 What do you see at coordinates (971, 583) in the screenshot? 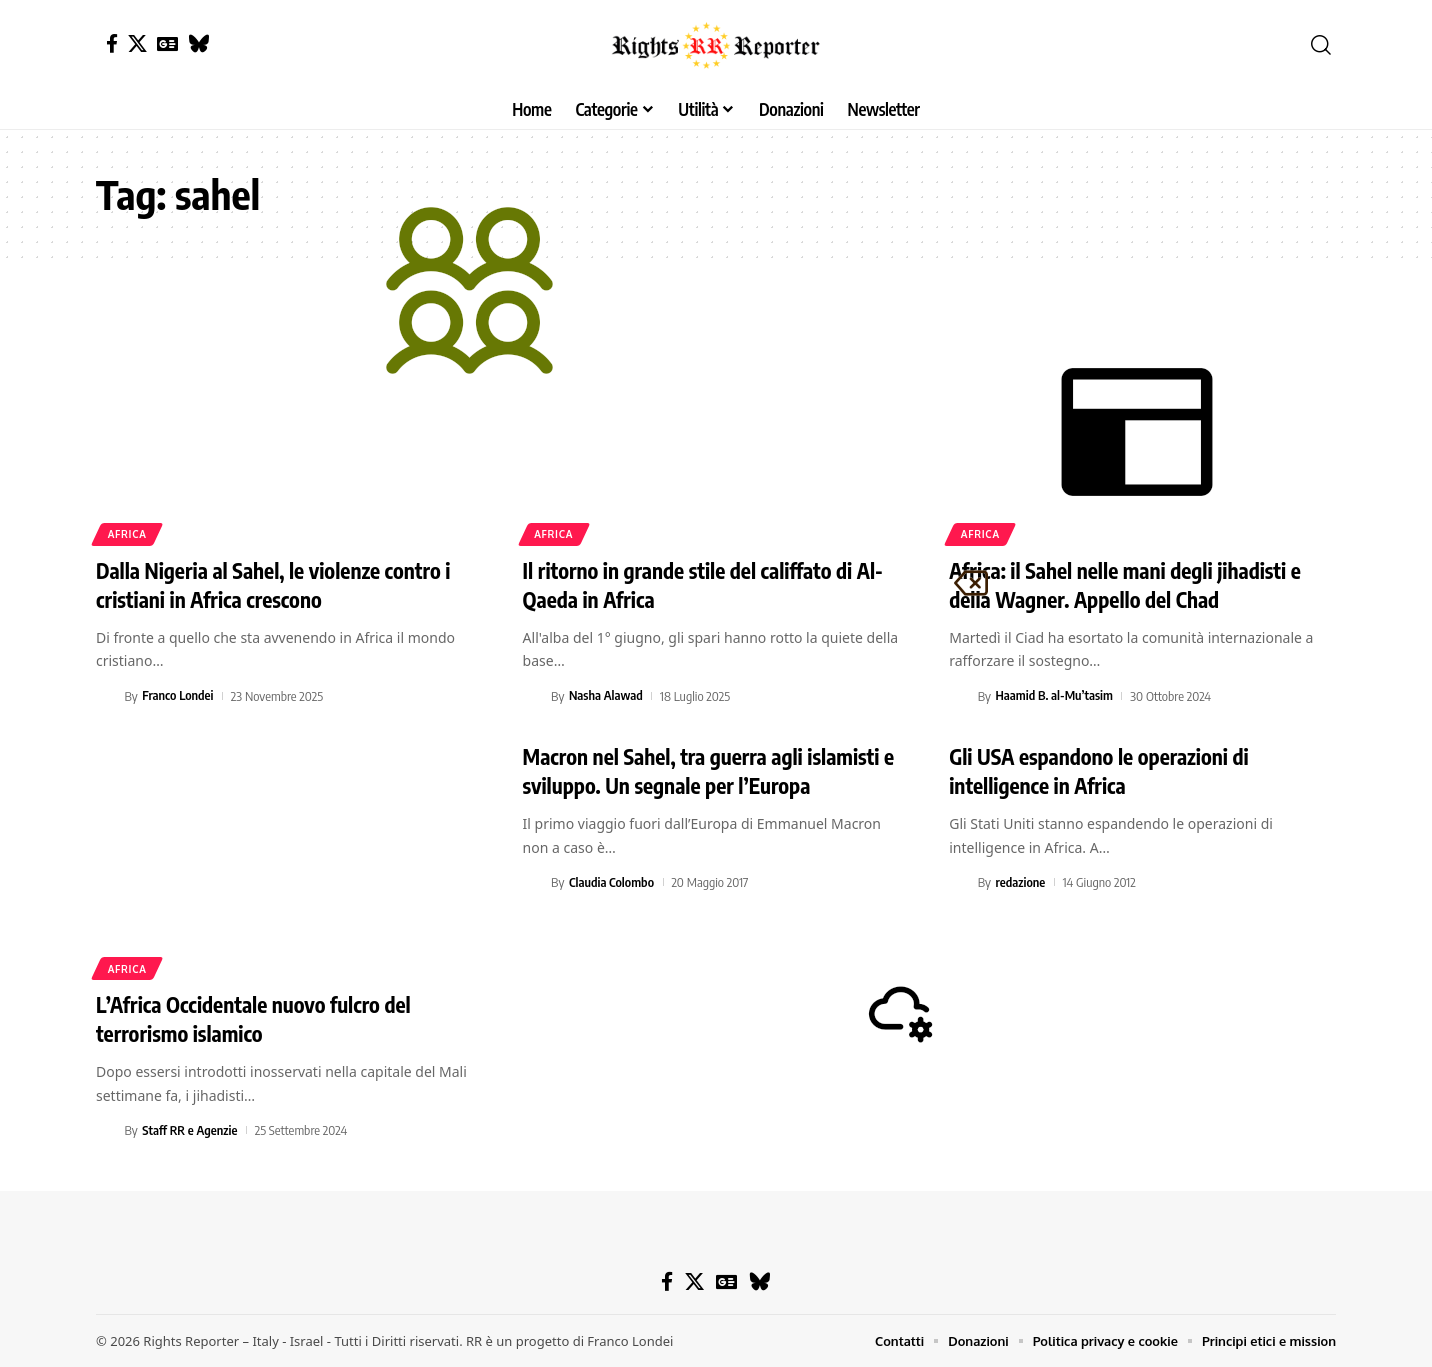
I see `delete a tag or label` at bounding box center [971, 583].